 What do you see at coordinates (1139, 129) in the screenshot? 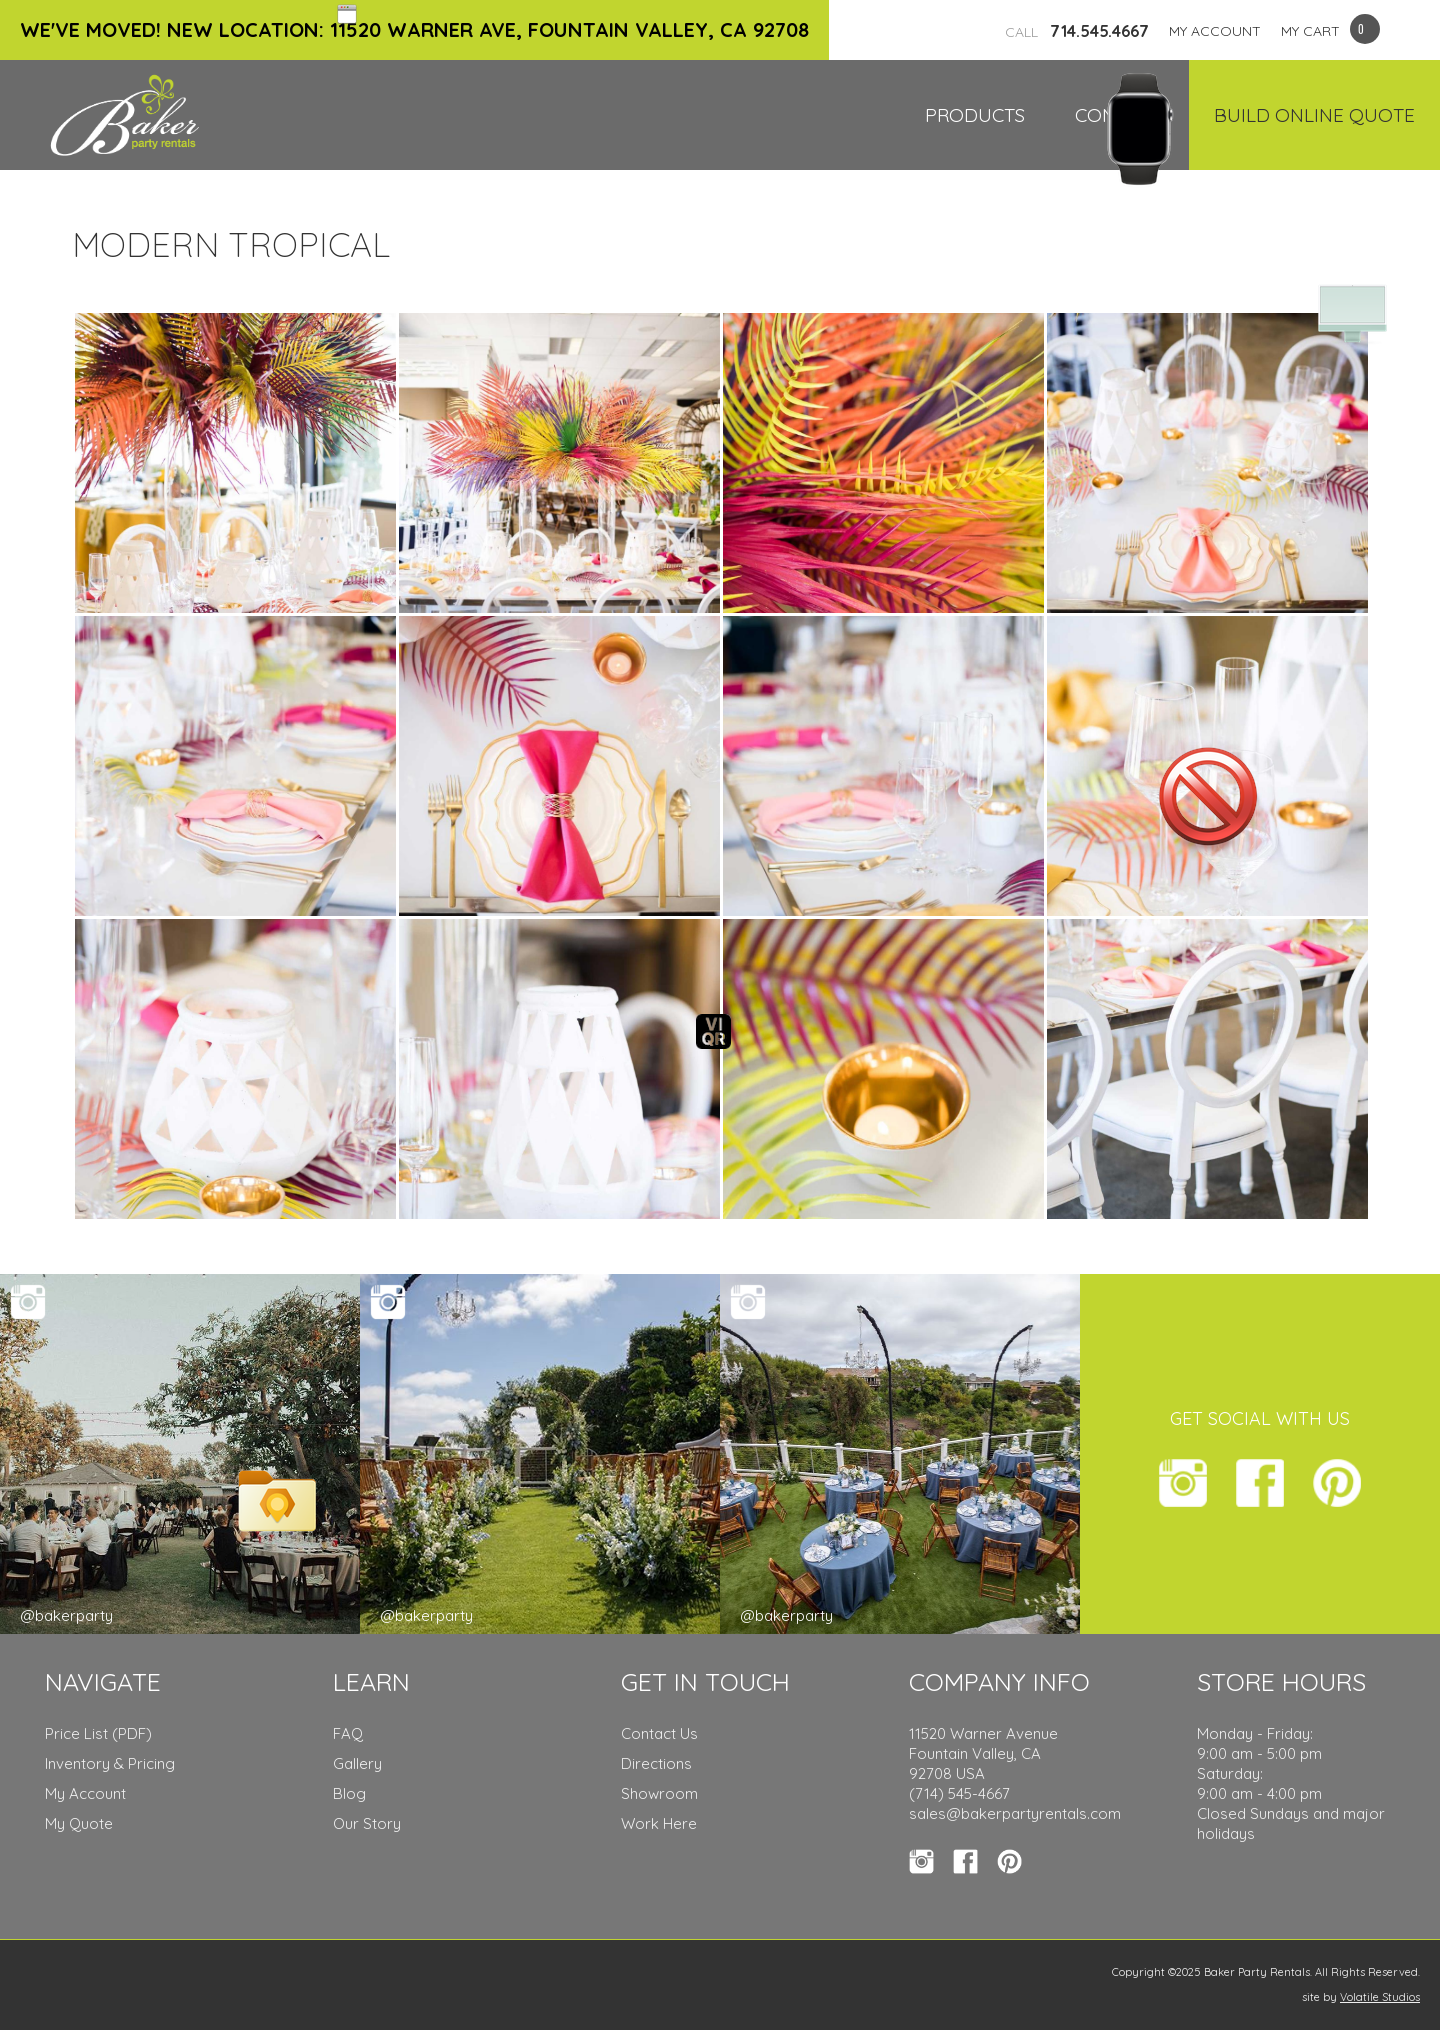
I see `manage your paired Apple Watch` at bounding box center [1139, 129].